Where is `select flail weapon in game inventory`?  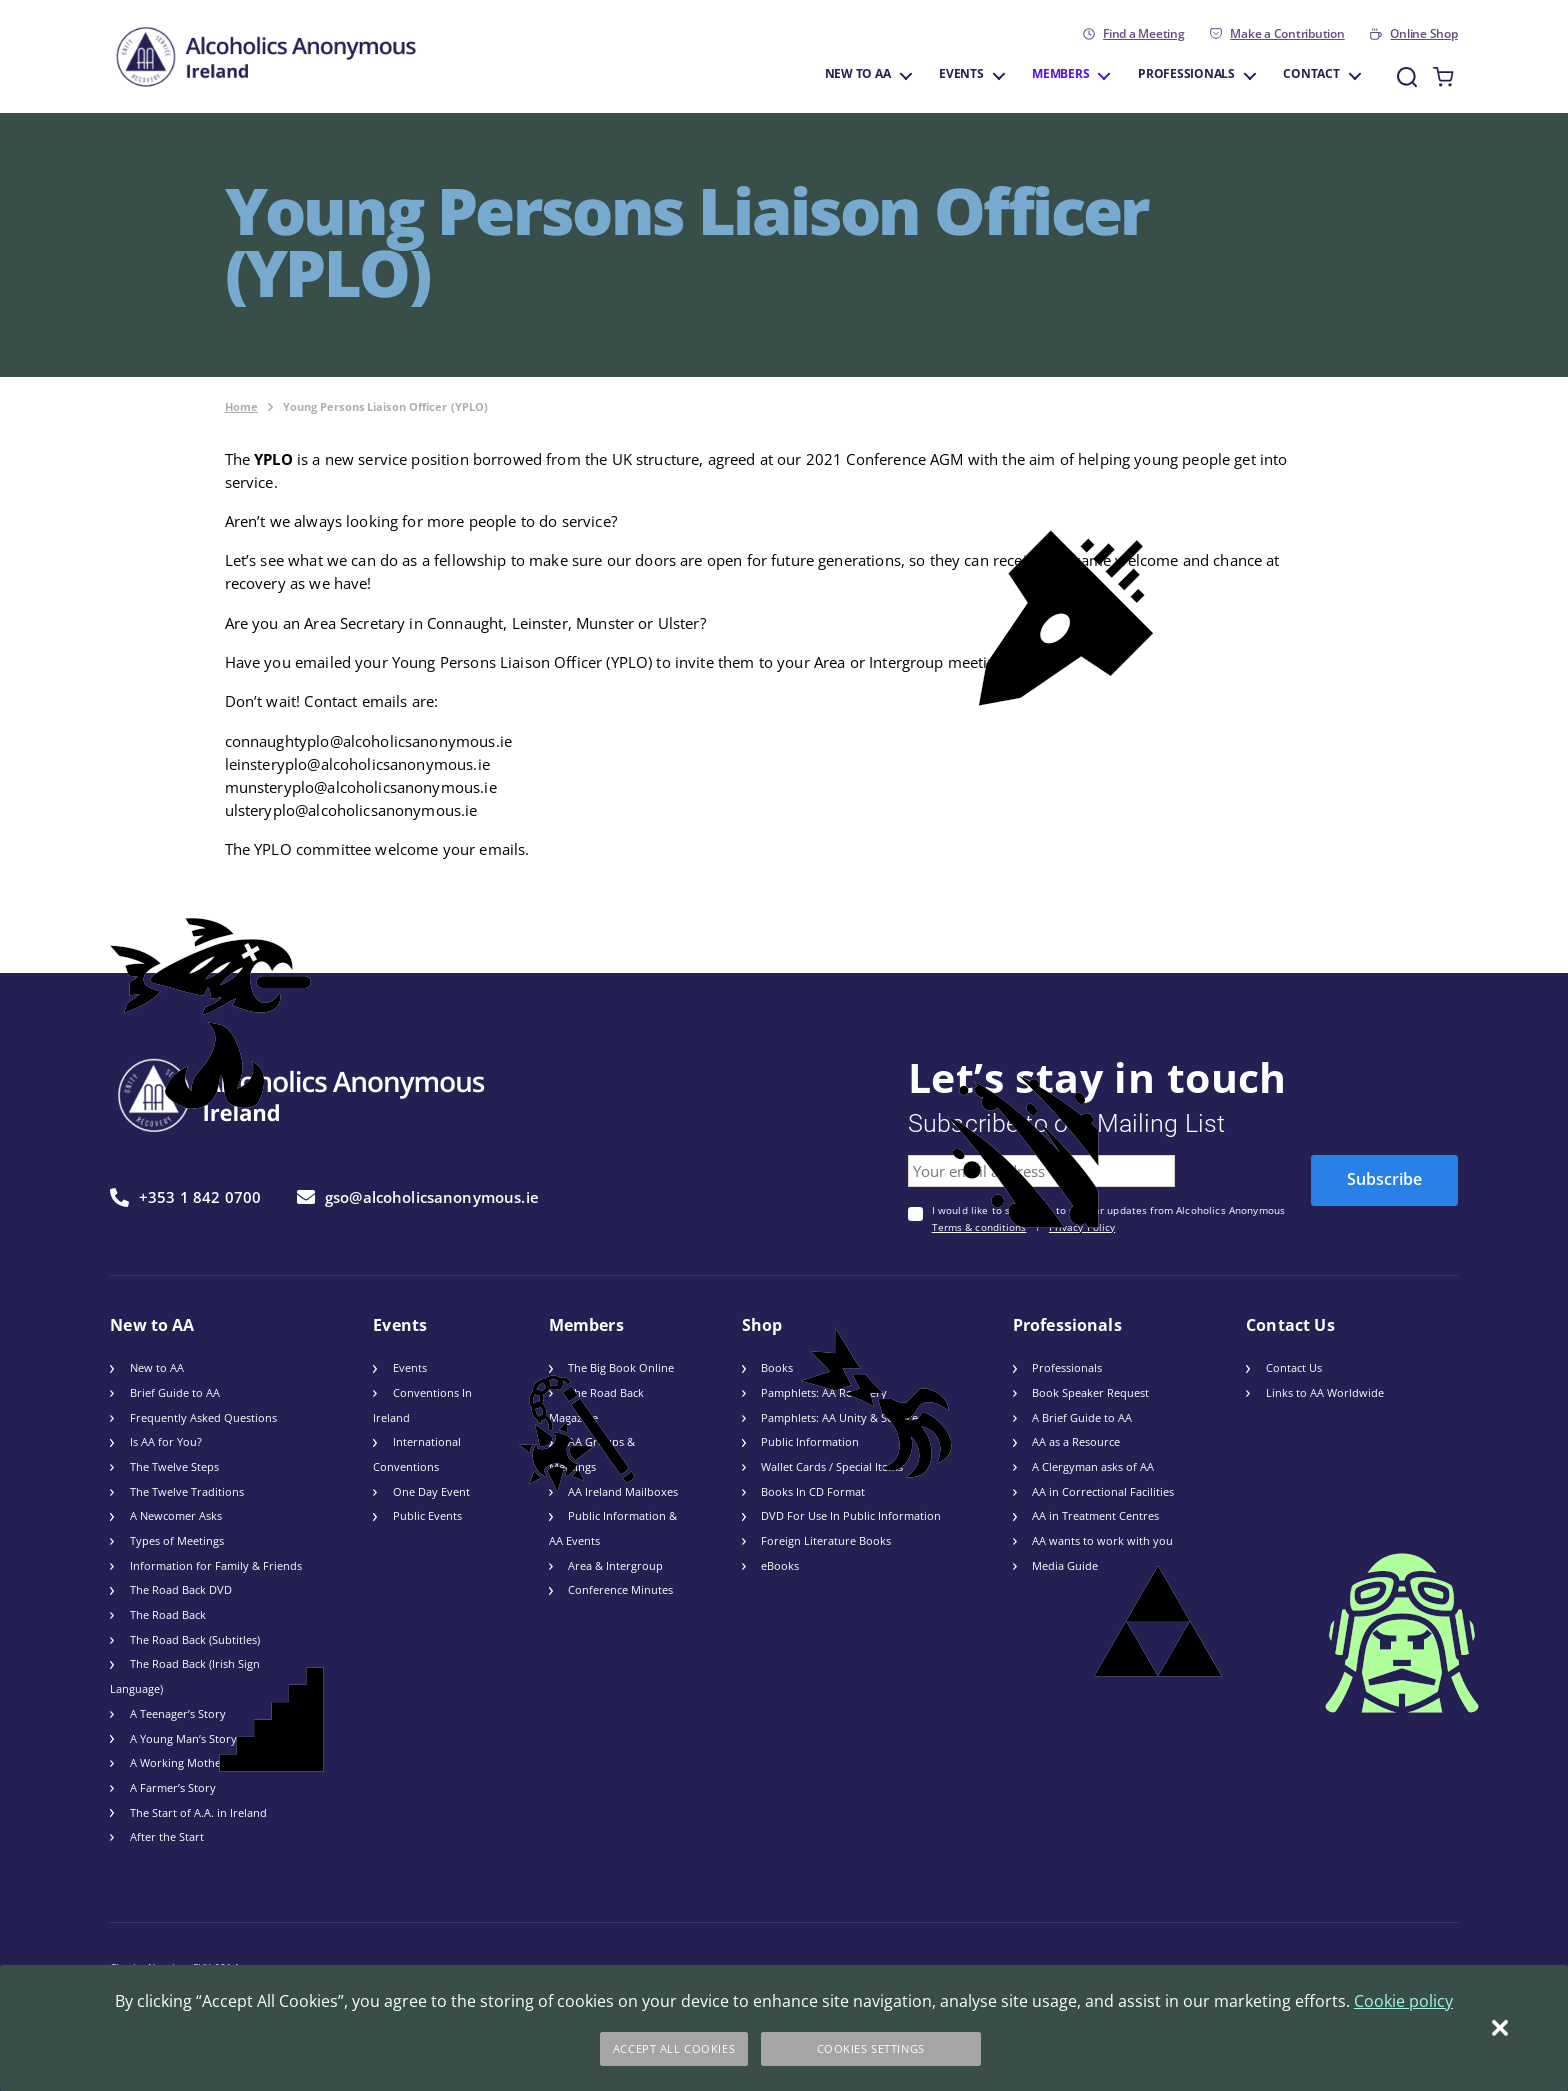
select flail weapon in game inventory is located at coordinates (577, 1434).